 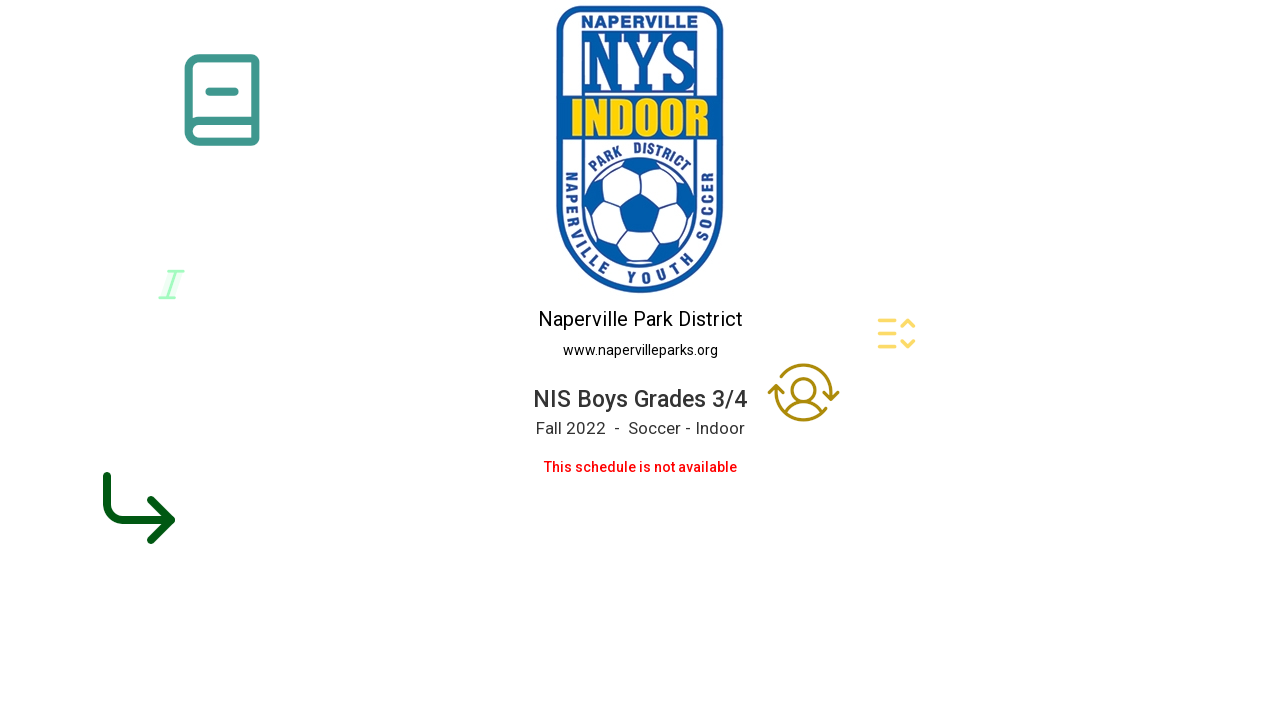 I want to click on reply to a message or thread, so click(x=139, y=508).